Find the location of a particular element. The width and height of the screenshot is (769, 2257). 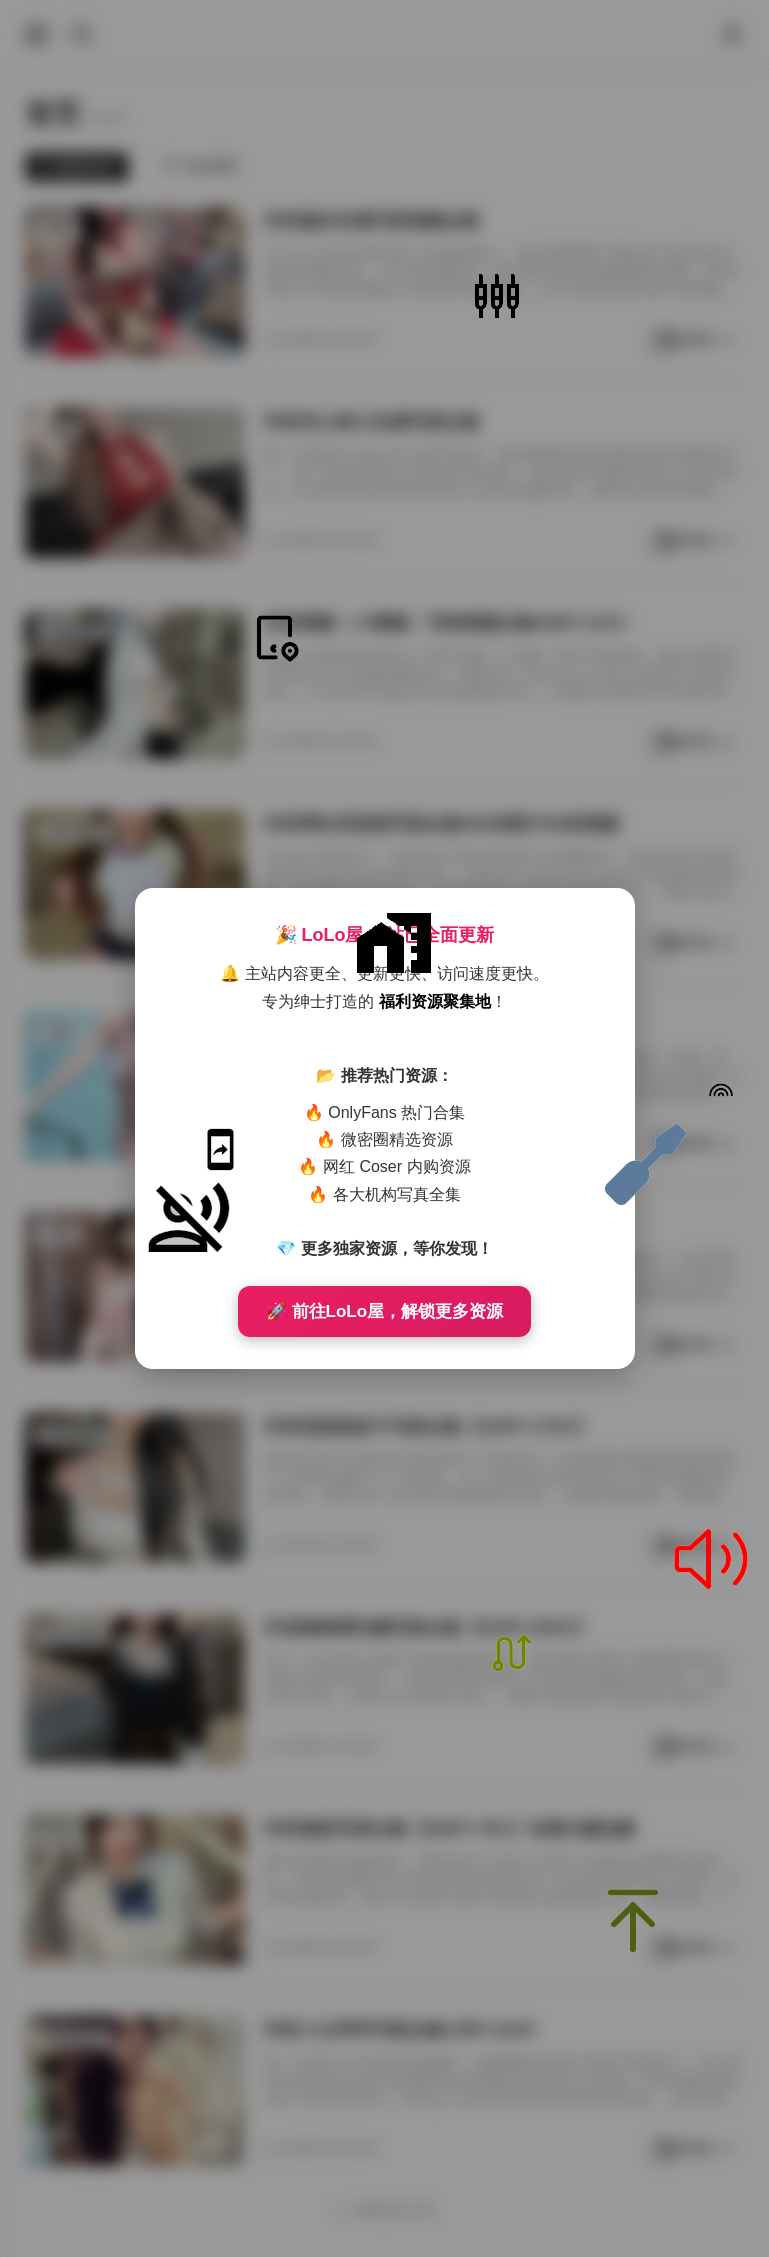

set tablet as pinned location device is located at coordinates (274, 637).